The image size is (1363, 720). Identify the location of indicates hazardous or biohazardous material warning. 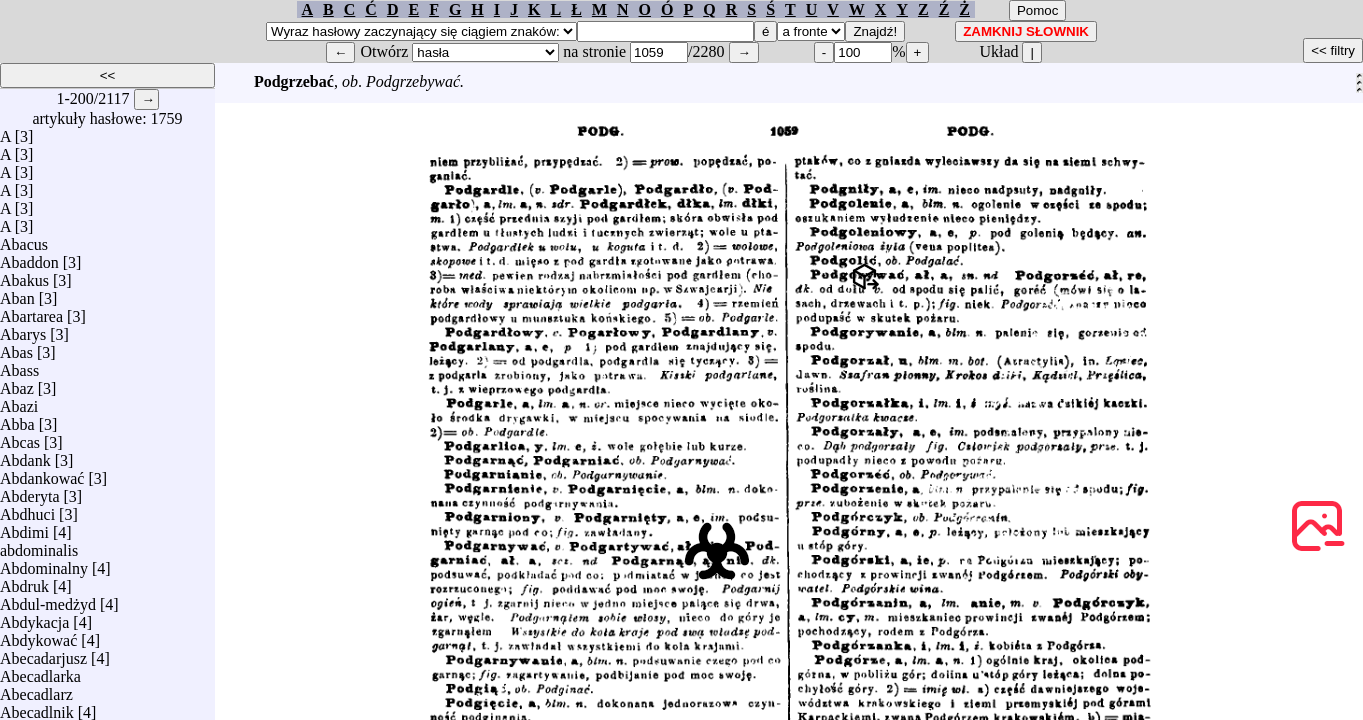
(717, 553).